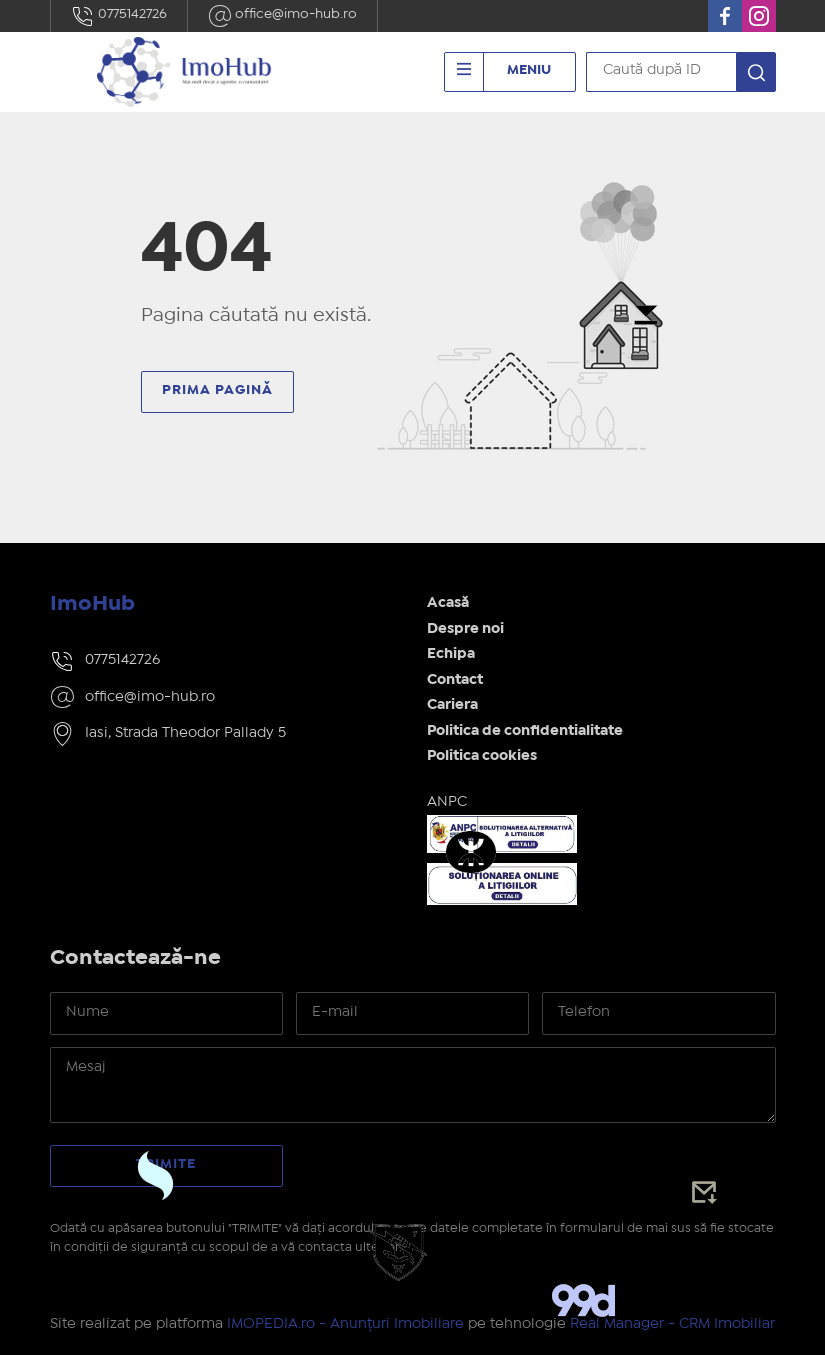  What do you see at coordinates (646, 315) in the screenshot?
I see `skip to bottom of page or list` at bounding box center [646, 315].